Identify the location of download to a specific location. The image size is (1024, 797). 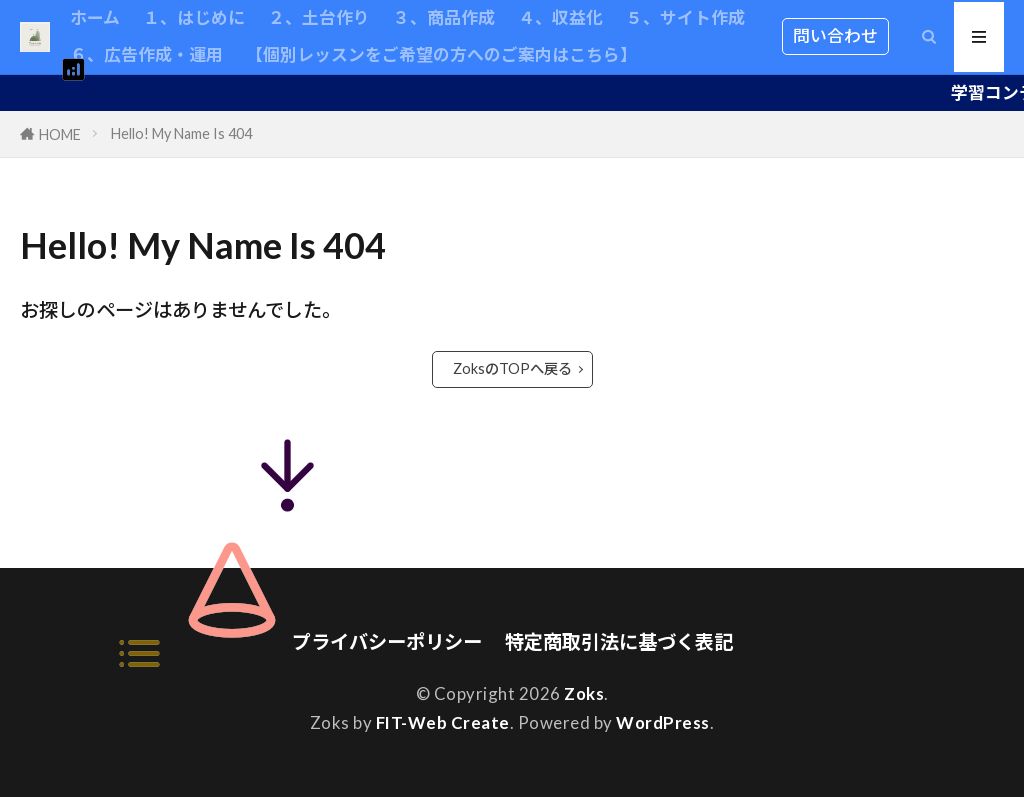
(287, 475).